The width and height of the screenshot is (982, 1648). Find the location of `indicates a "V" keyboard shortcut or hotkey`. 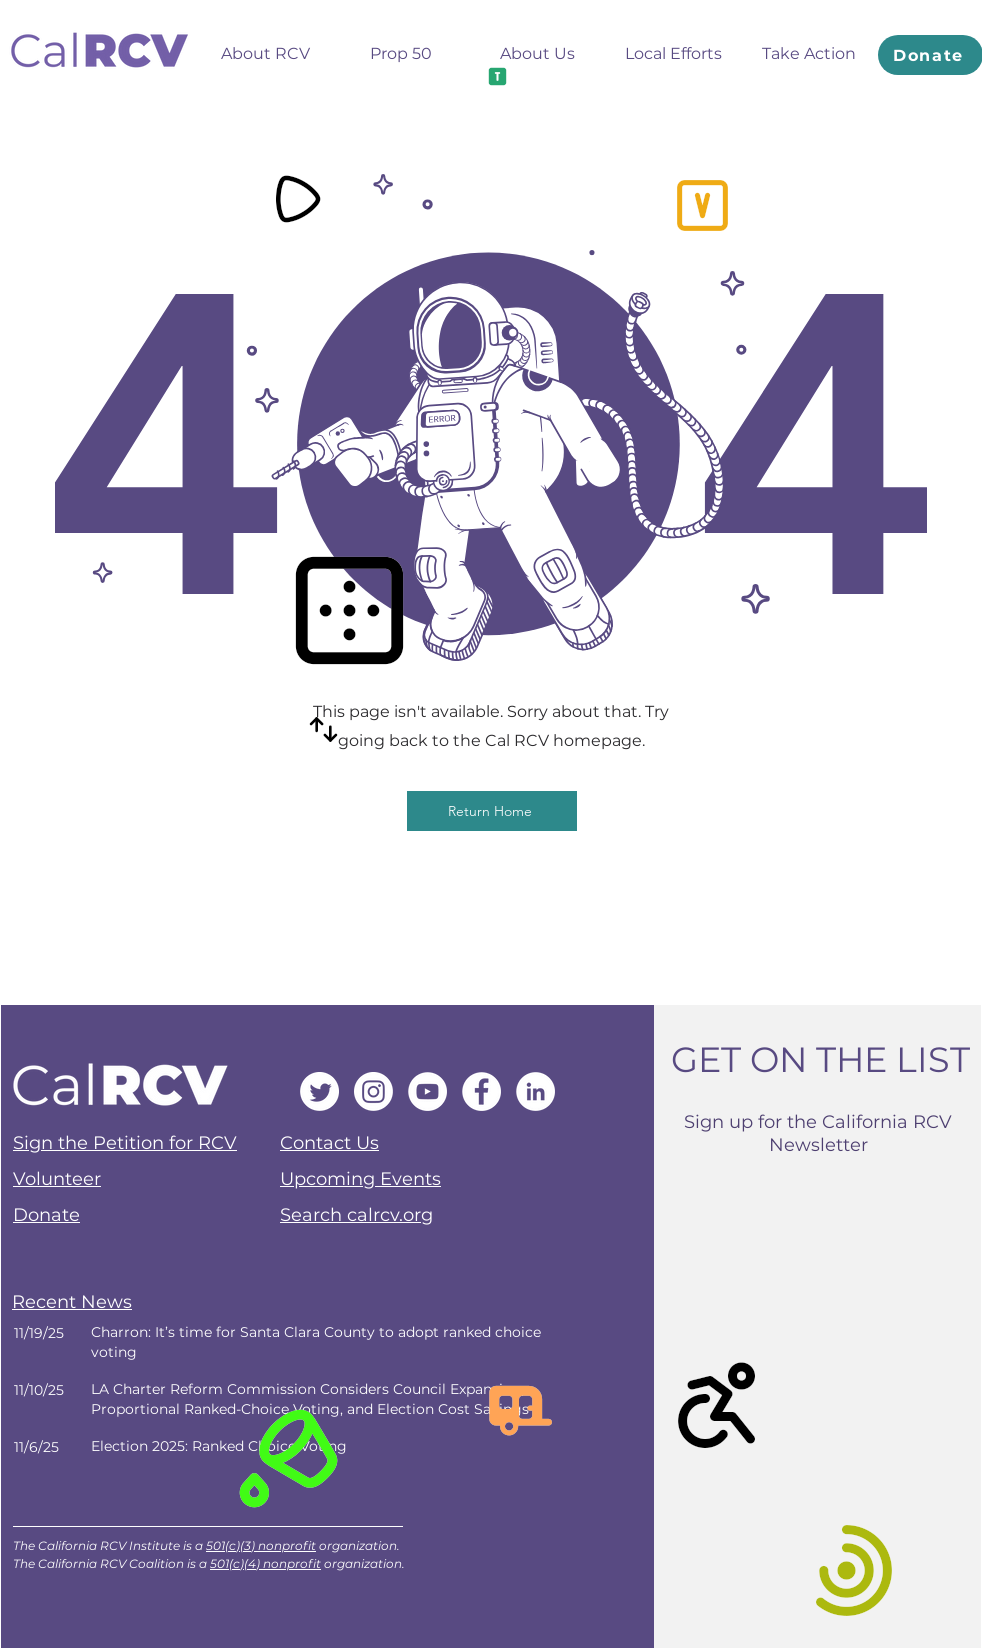

indicates a "V" keyboard shortcut or hotkey is located at coordinates (702, 205).